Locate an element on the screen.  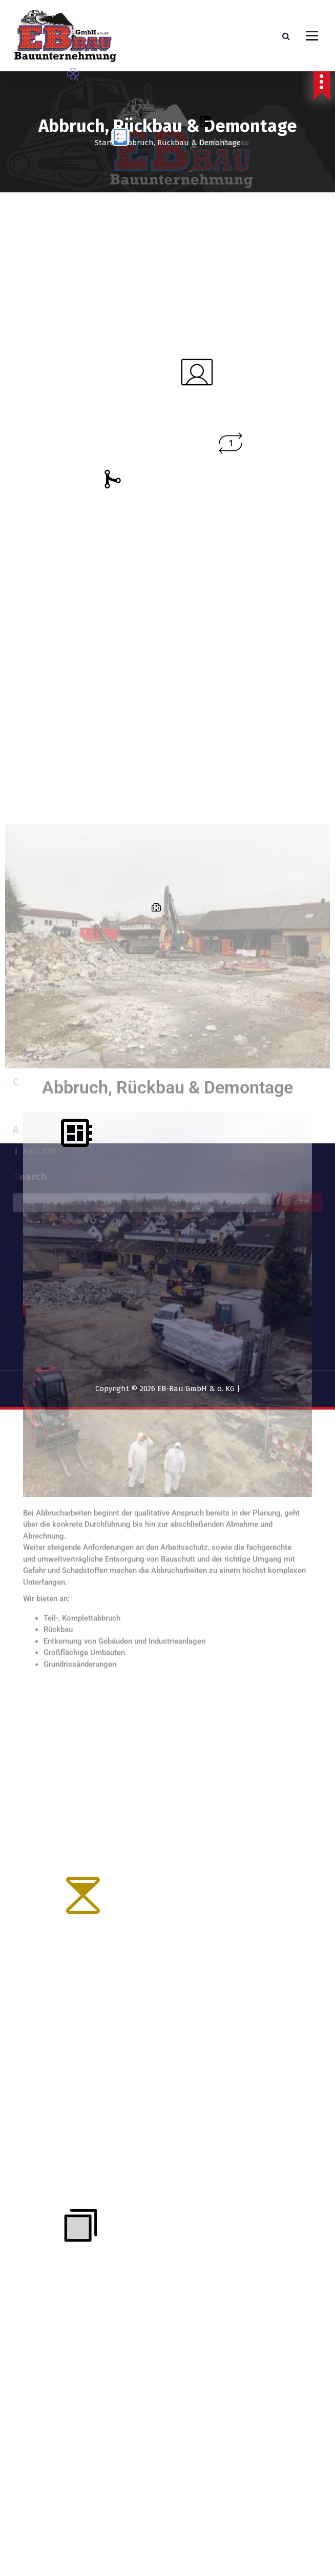
indicates luck or bonus reward feature is located at coordinates (73, 74).